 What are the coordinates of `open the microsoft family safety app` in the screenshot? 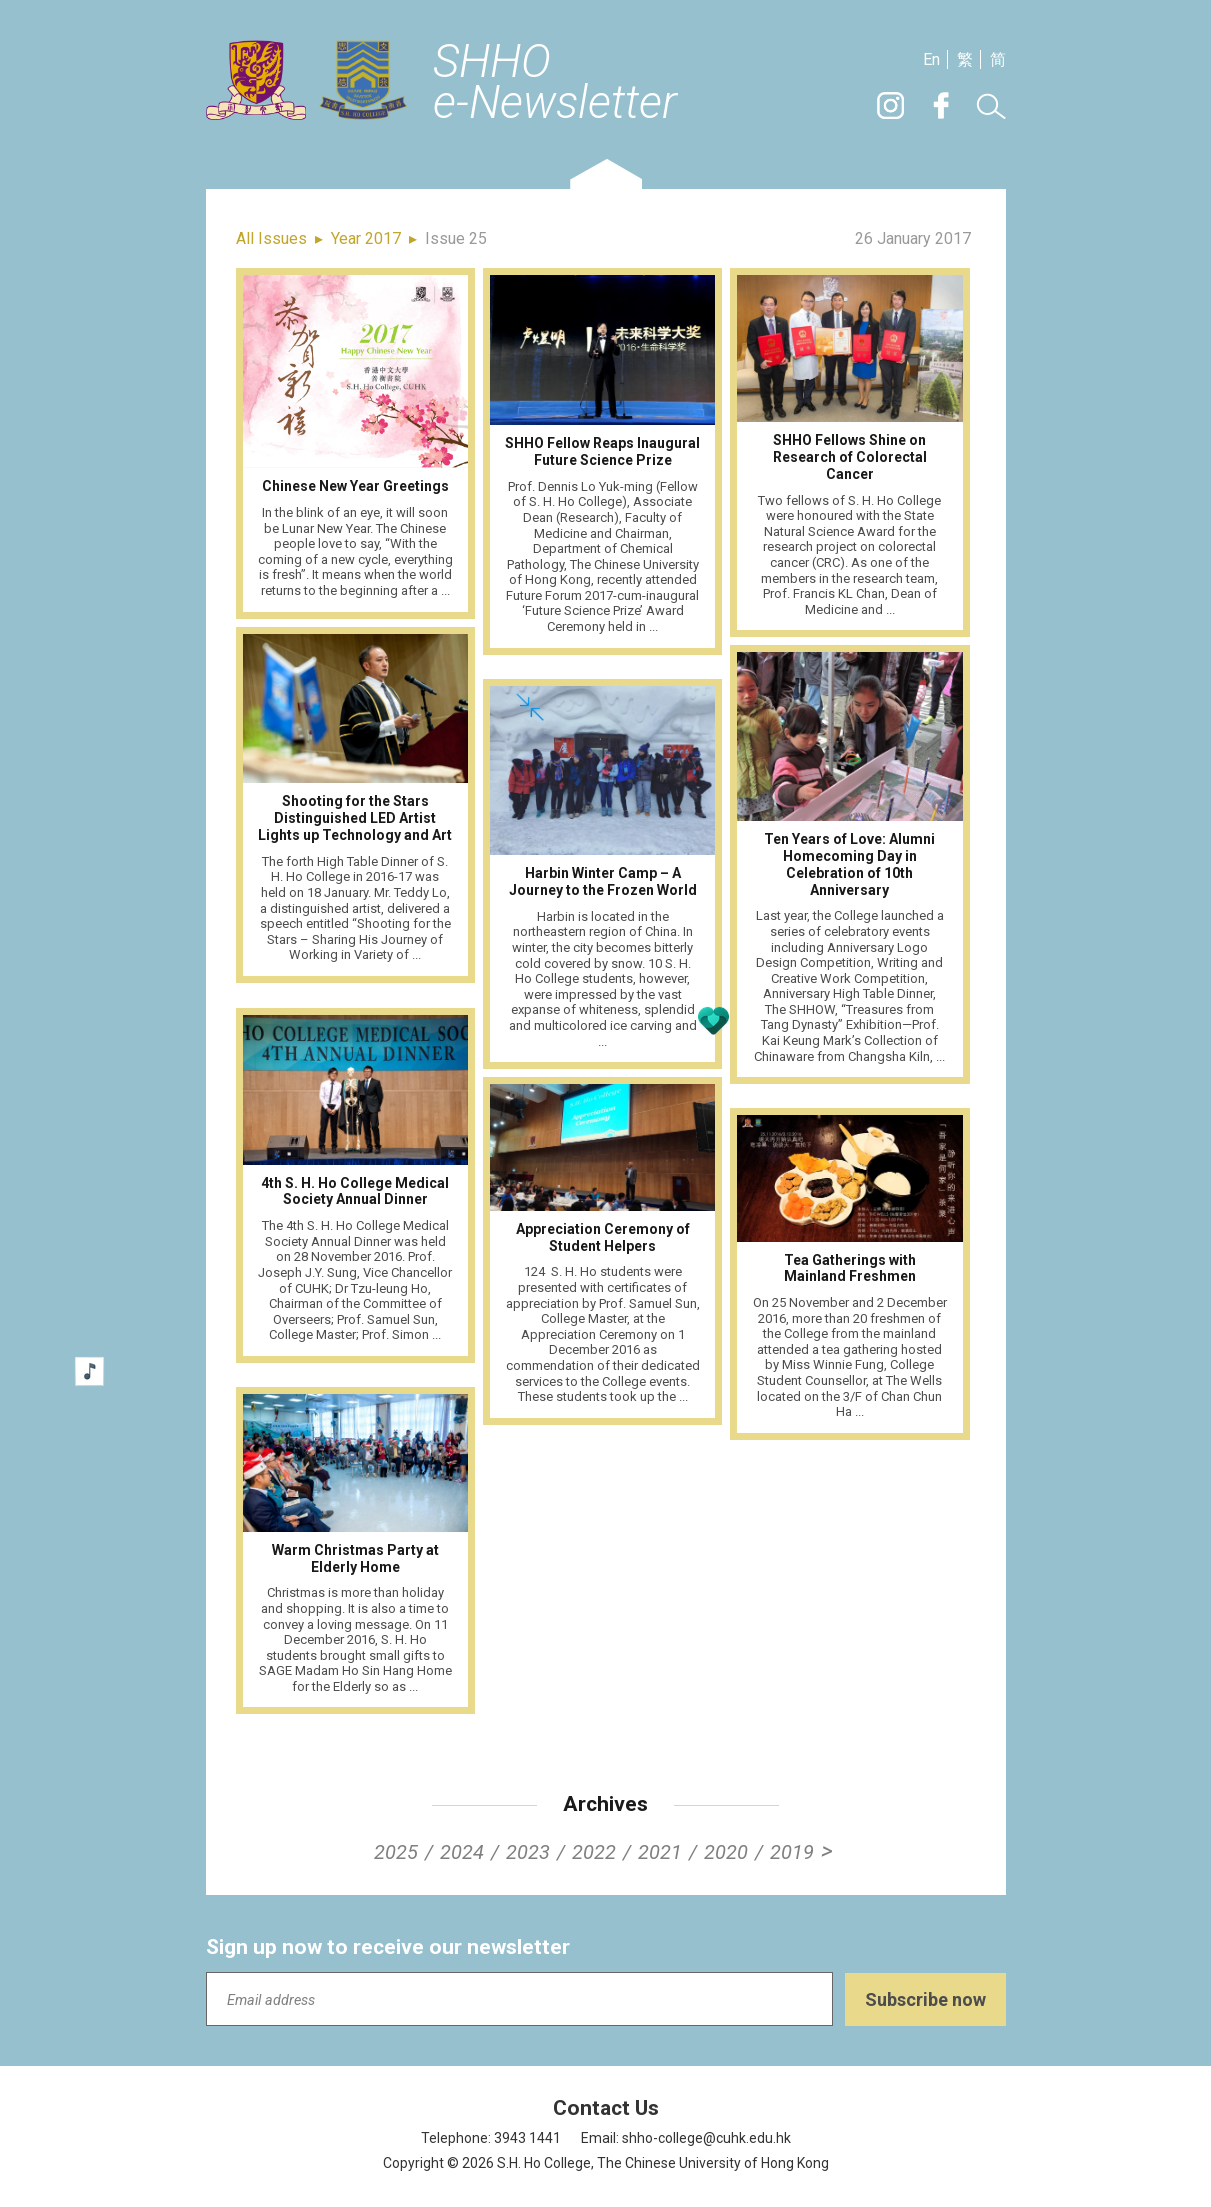 It's located at (713, 1020).